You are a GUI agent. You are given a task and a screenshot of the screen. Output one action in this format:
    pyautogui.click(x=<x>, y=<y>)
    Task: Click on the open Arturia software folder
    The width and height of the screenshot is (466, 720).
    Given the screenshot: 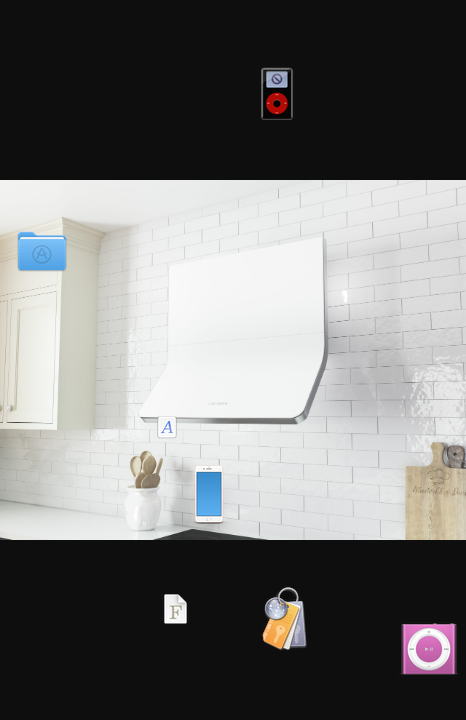 What is the action you would take?
    pyautogui.click(x=42, y=251)
    